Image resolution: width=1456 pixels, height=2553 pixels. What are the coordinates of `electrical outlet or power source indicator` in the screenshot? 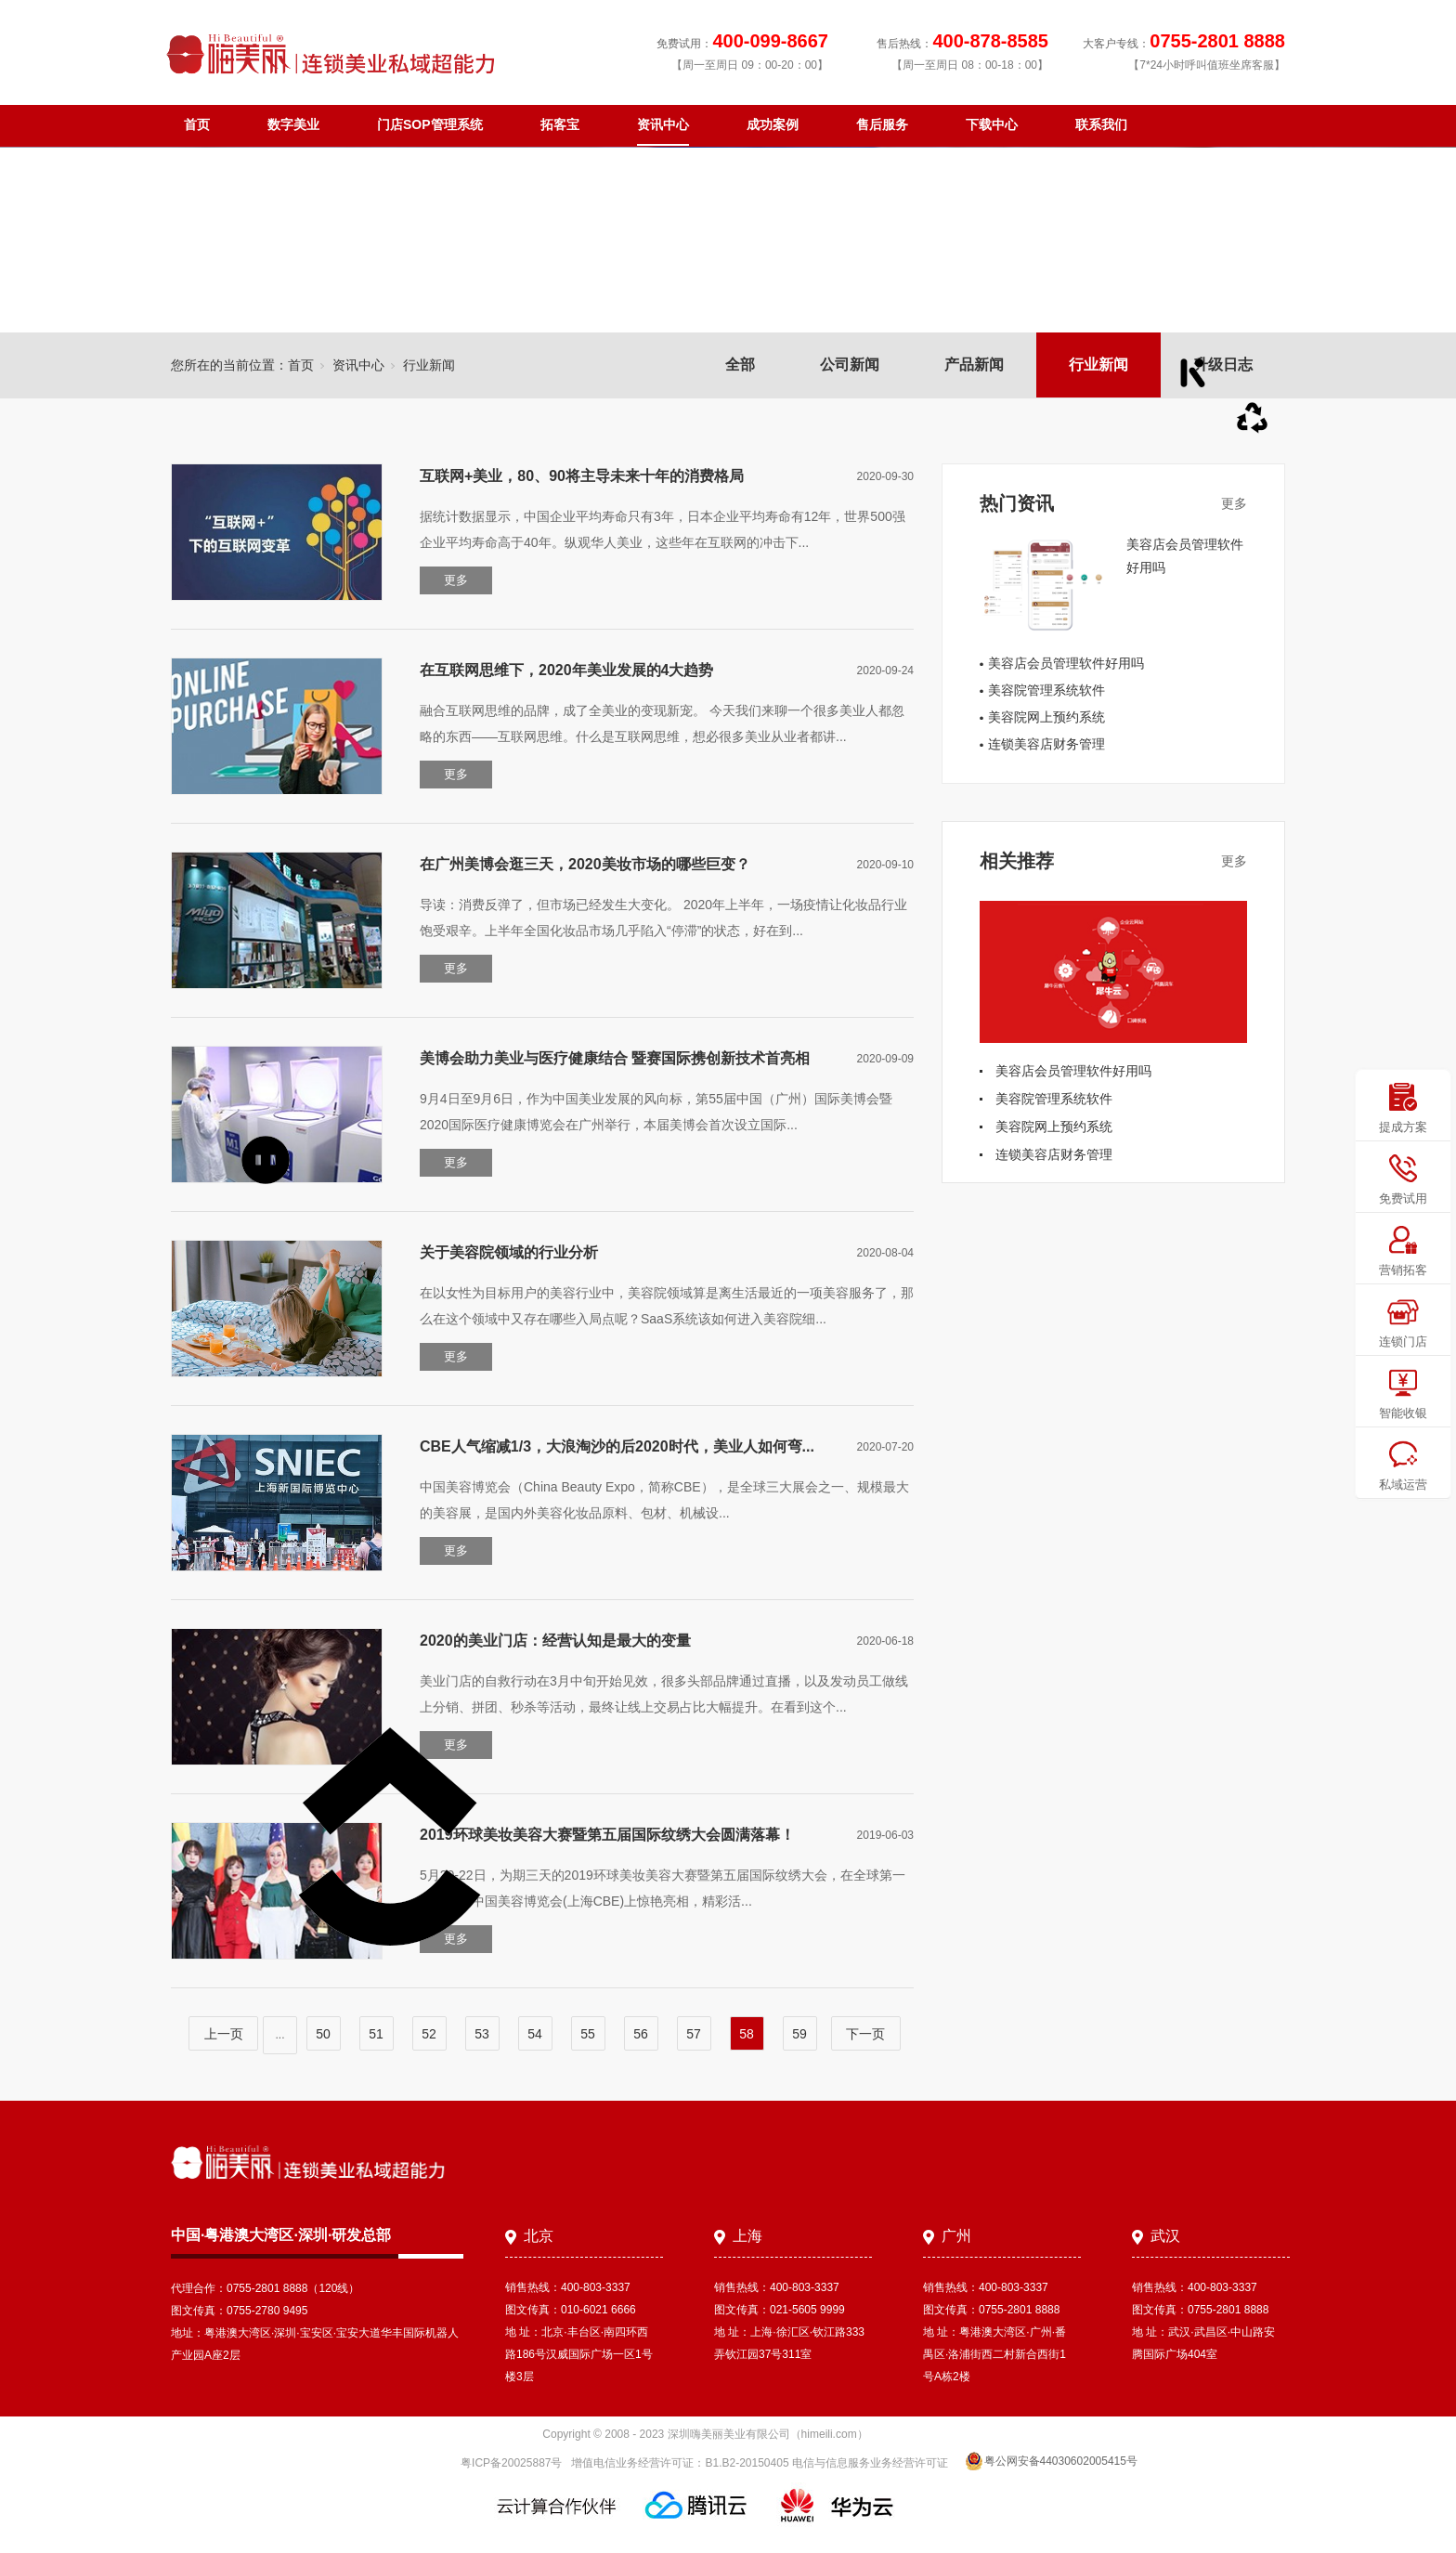 It's located at (266, 1160).